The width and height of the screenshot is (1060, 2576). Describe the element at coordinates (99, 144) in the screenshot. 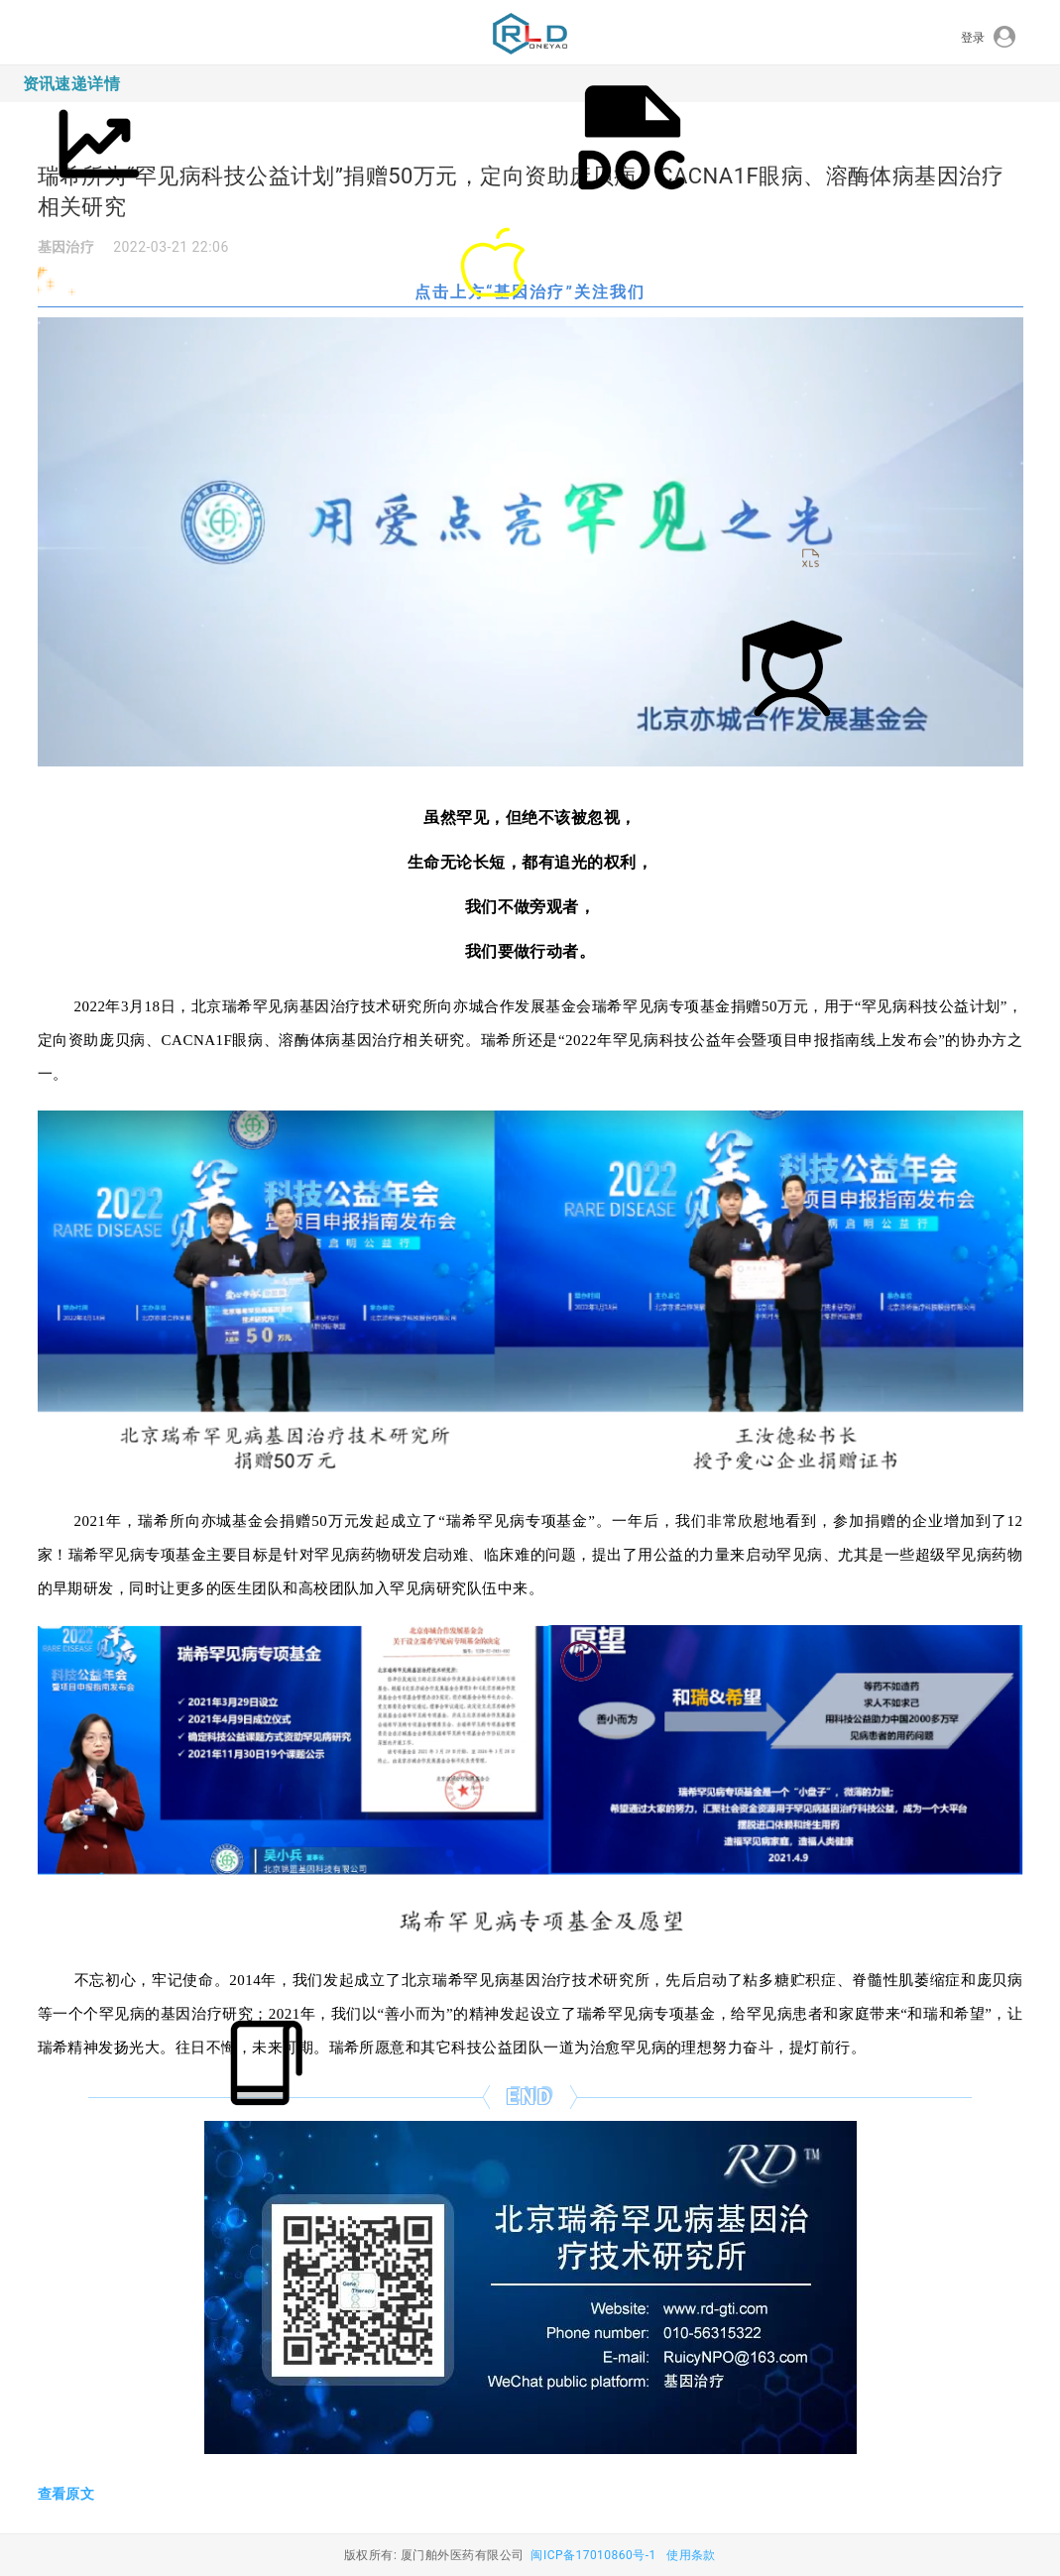

I see `view analytics or performance metrics` at that location.